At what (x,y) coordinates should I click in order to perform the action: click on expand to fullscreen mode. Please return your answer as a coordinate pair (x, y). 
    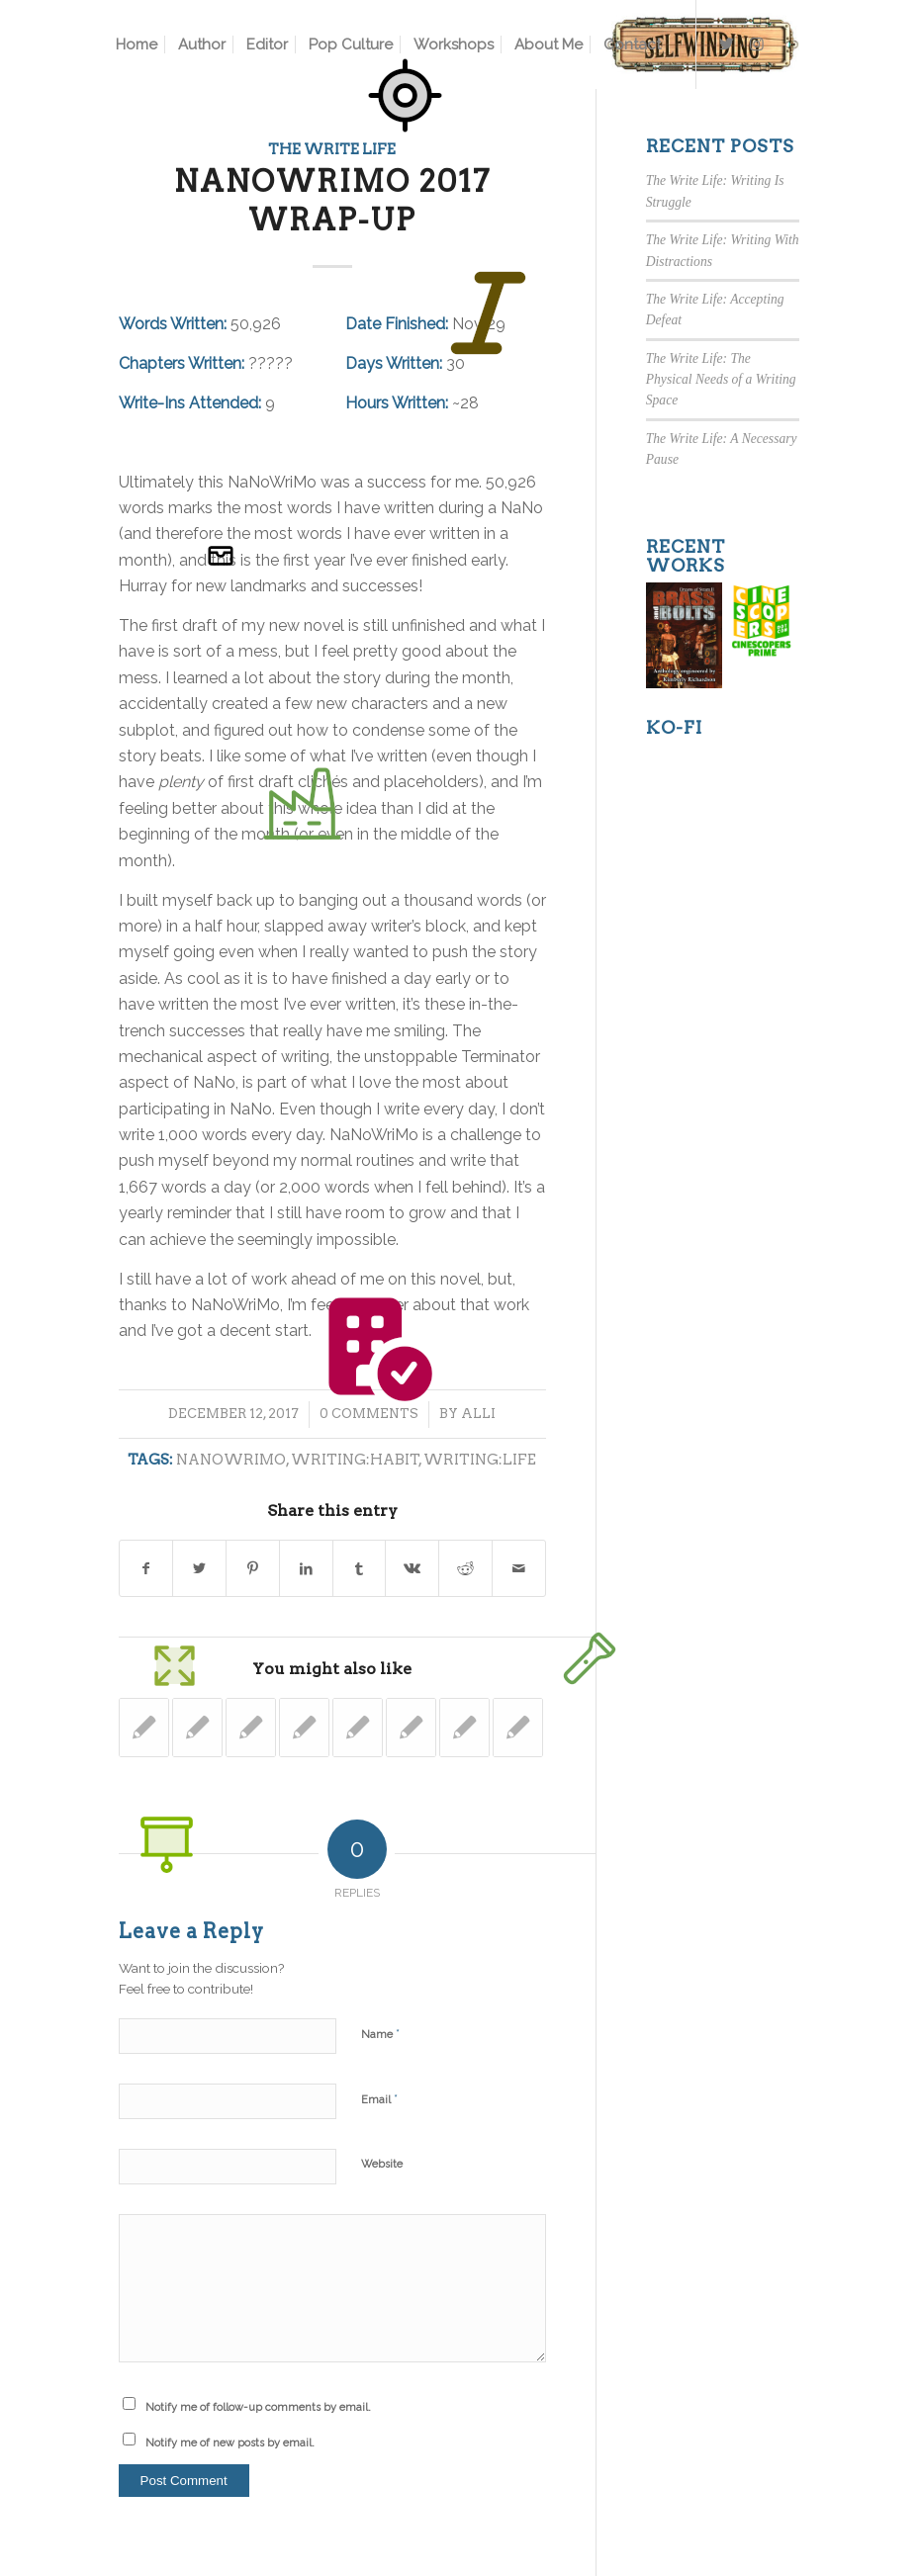
    Looking at the image, I should click on (174, 1665).